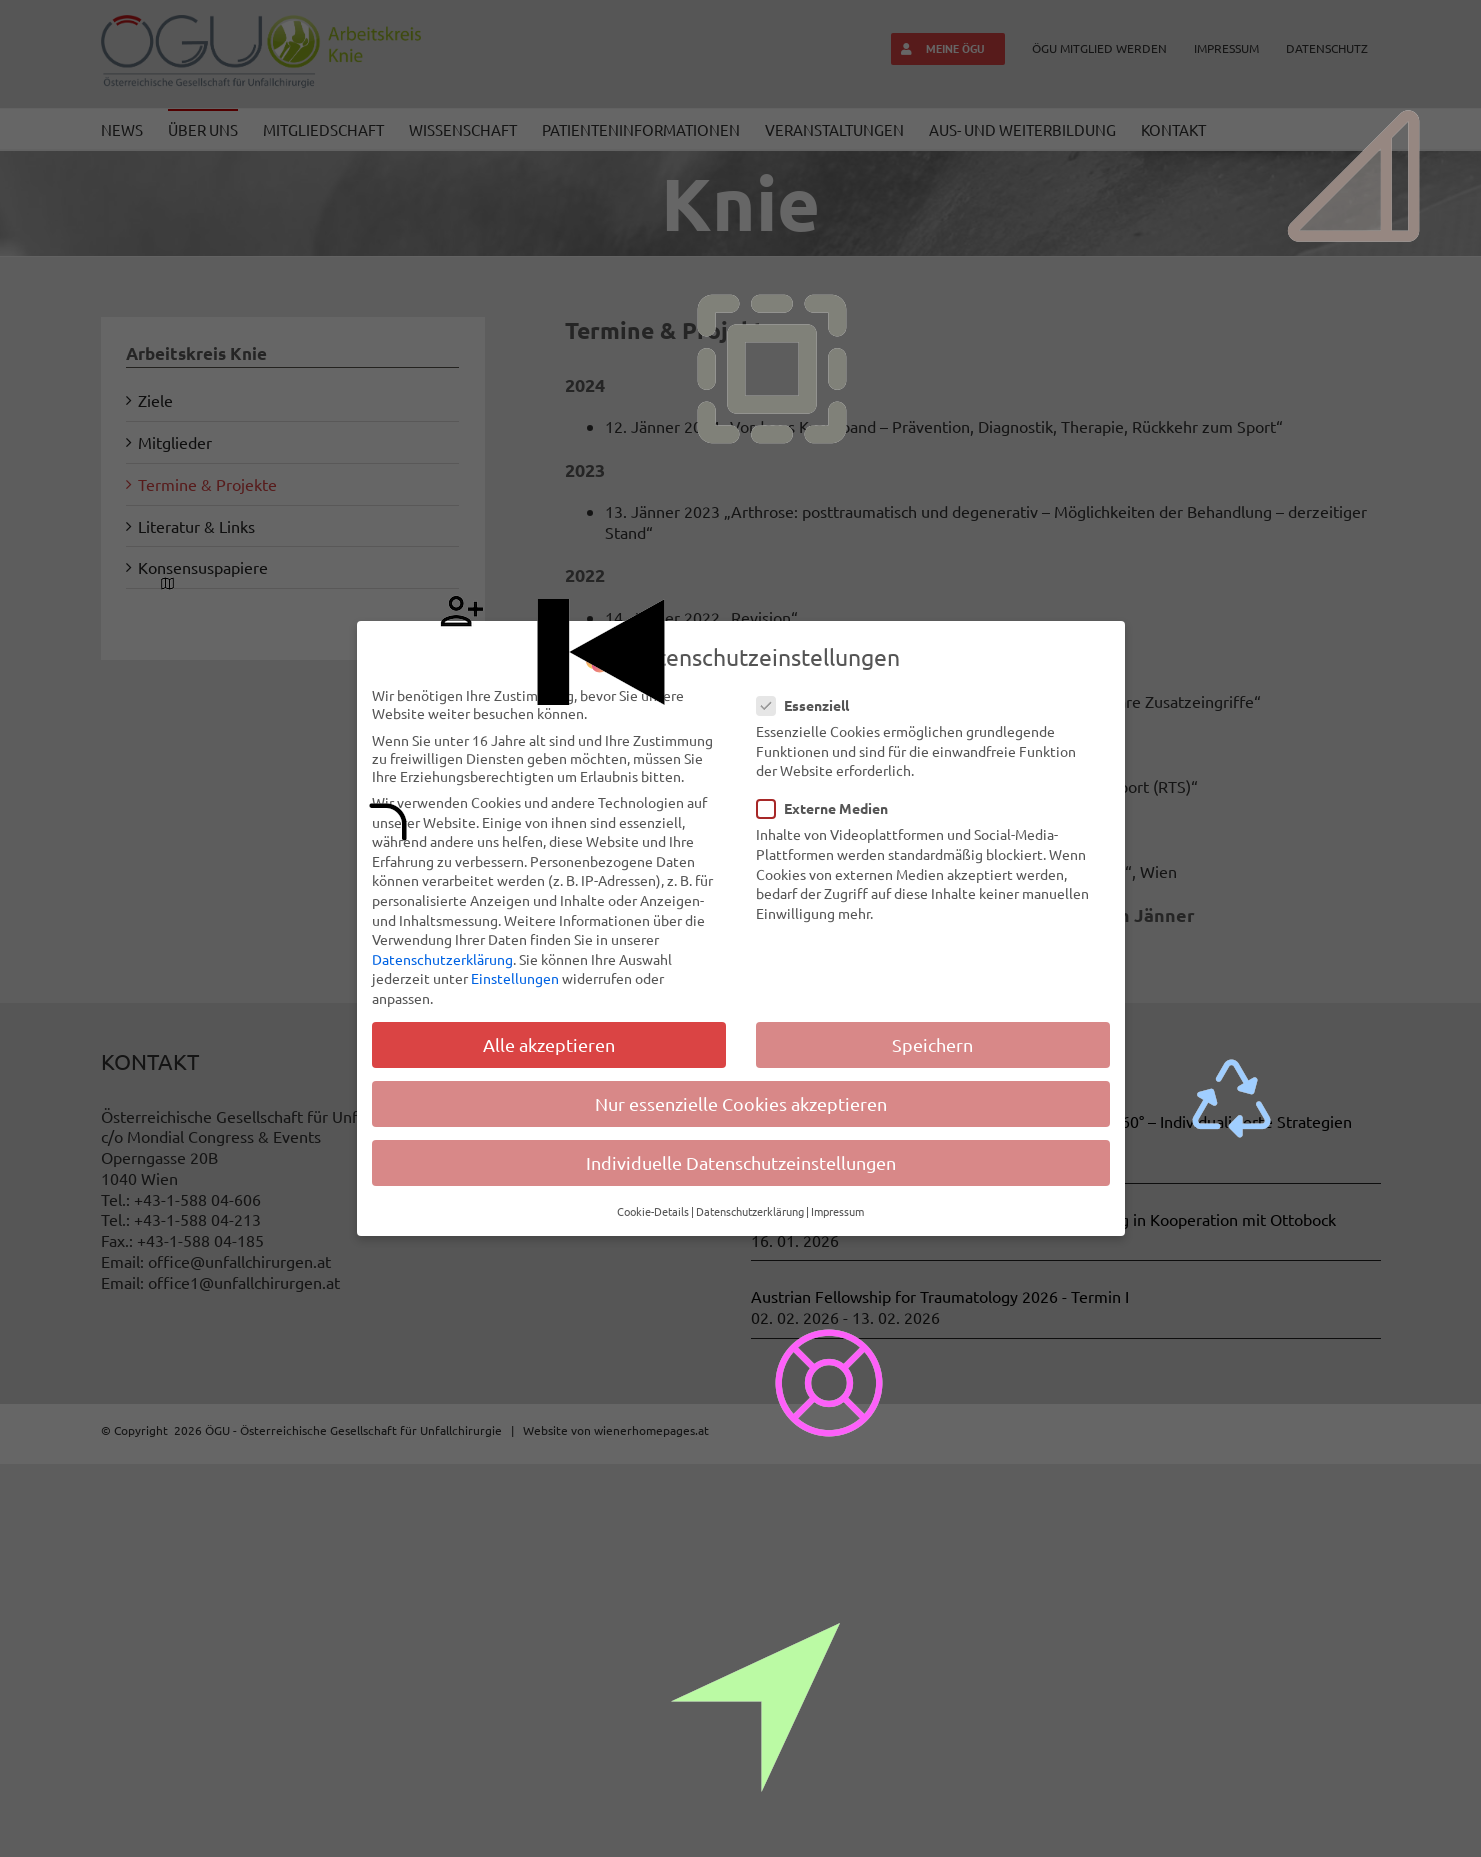 The height and width of the screenshot is (1857, 1481). Describe the element at coordinates (772, 369) in the screenshot. I see `select all items` at that location.